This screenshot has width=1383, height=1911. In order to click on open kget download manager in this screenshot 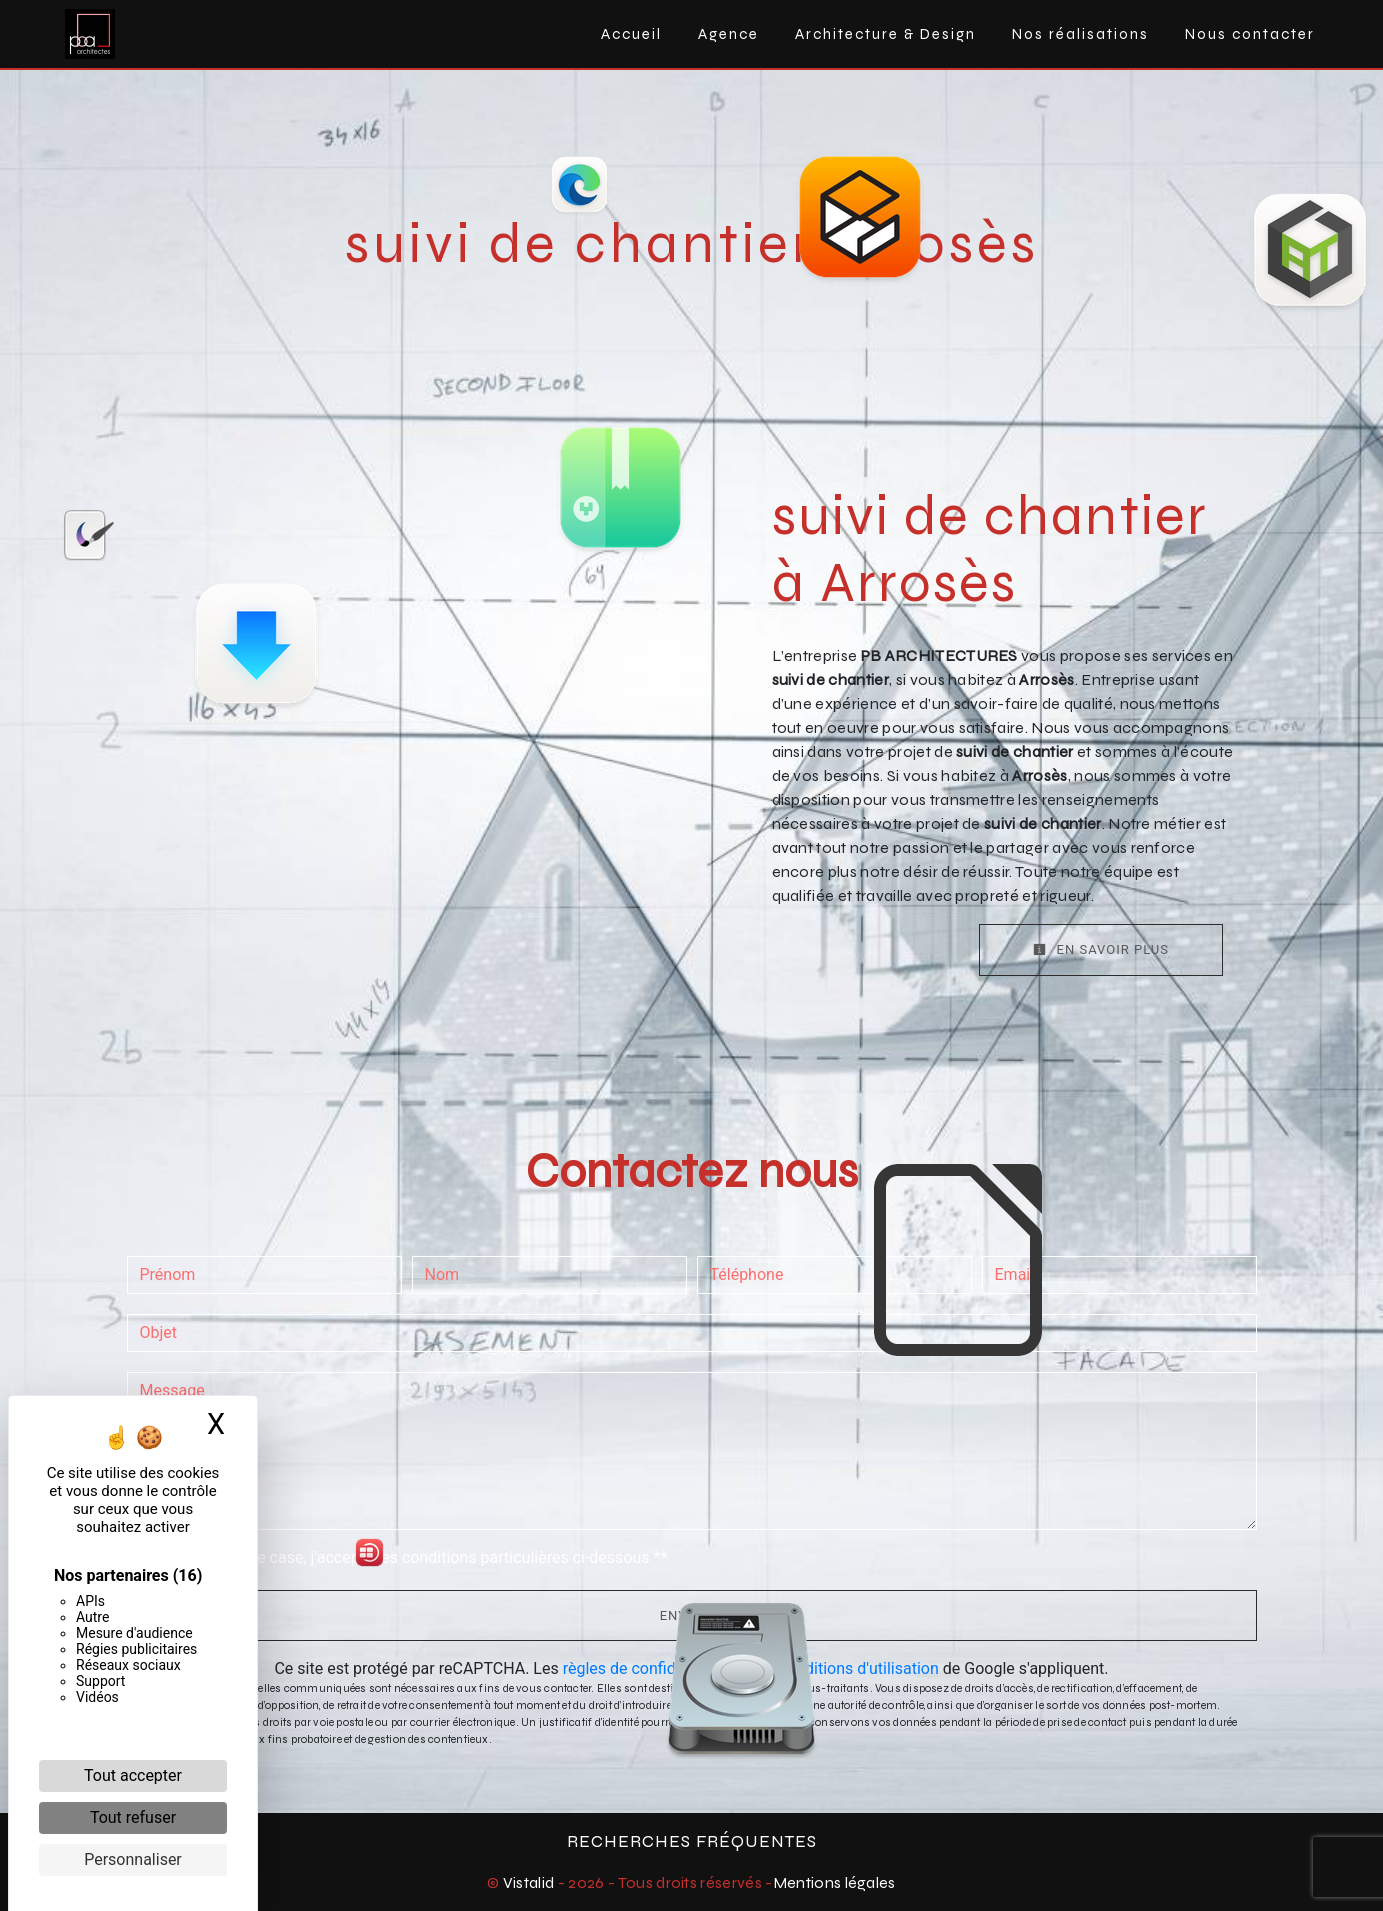, I will do `click(256, 643)`.